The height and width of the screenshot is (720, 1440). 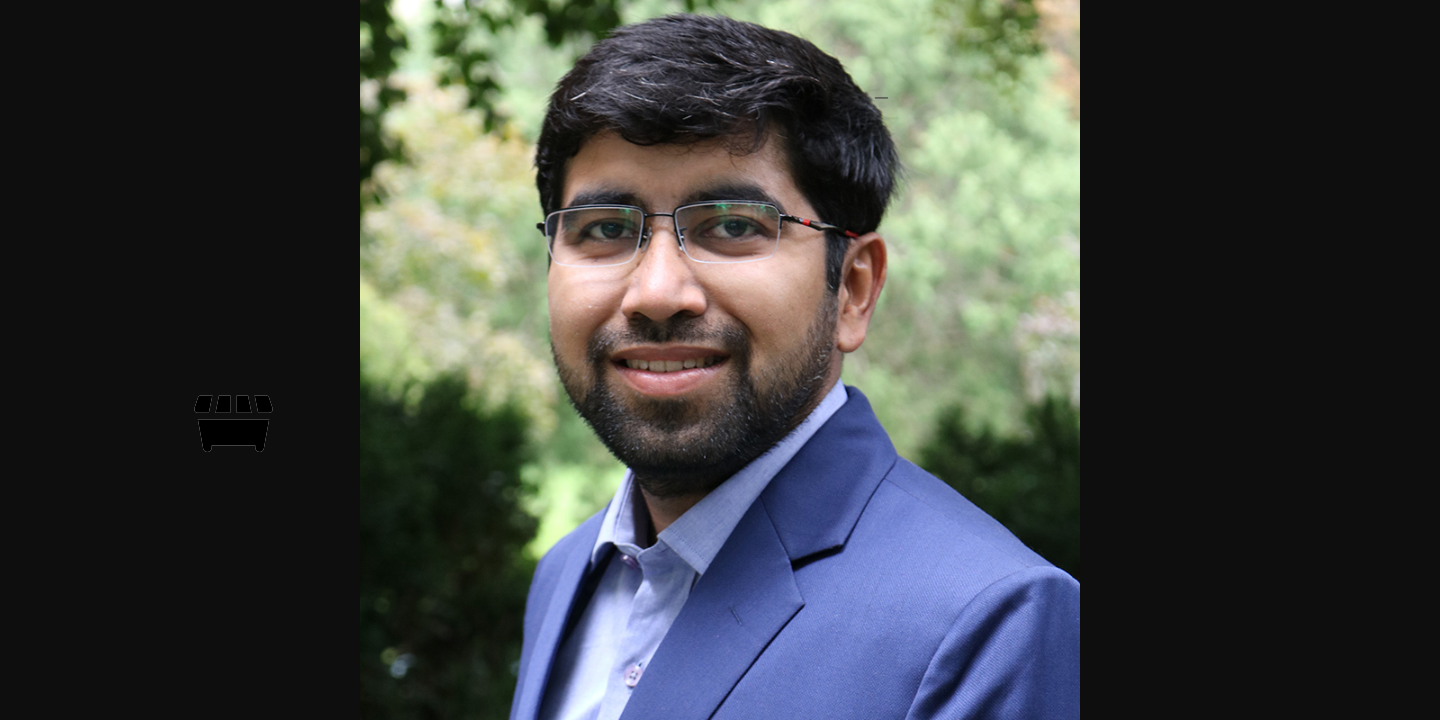 What do you see at coordinates (881, 93) in the screenshot?
I see `minimize the current window` at bounding box center [881, 93].